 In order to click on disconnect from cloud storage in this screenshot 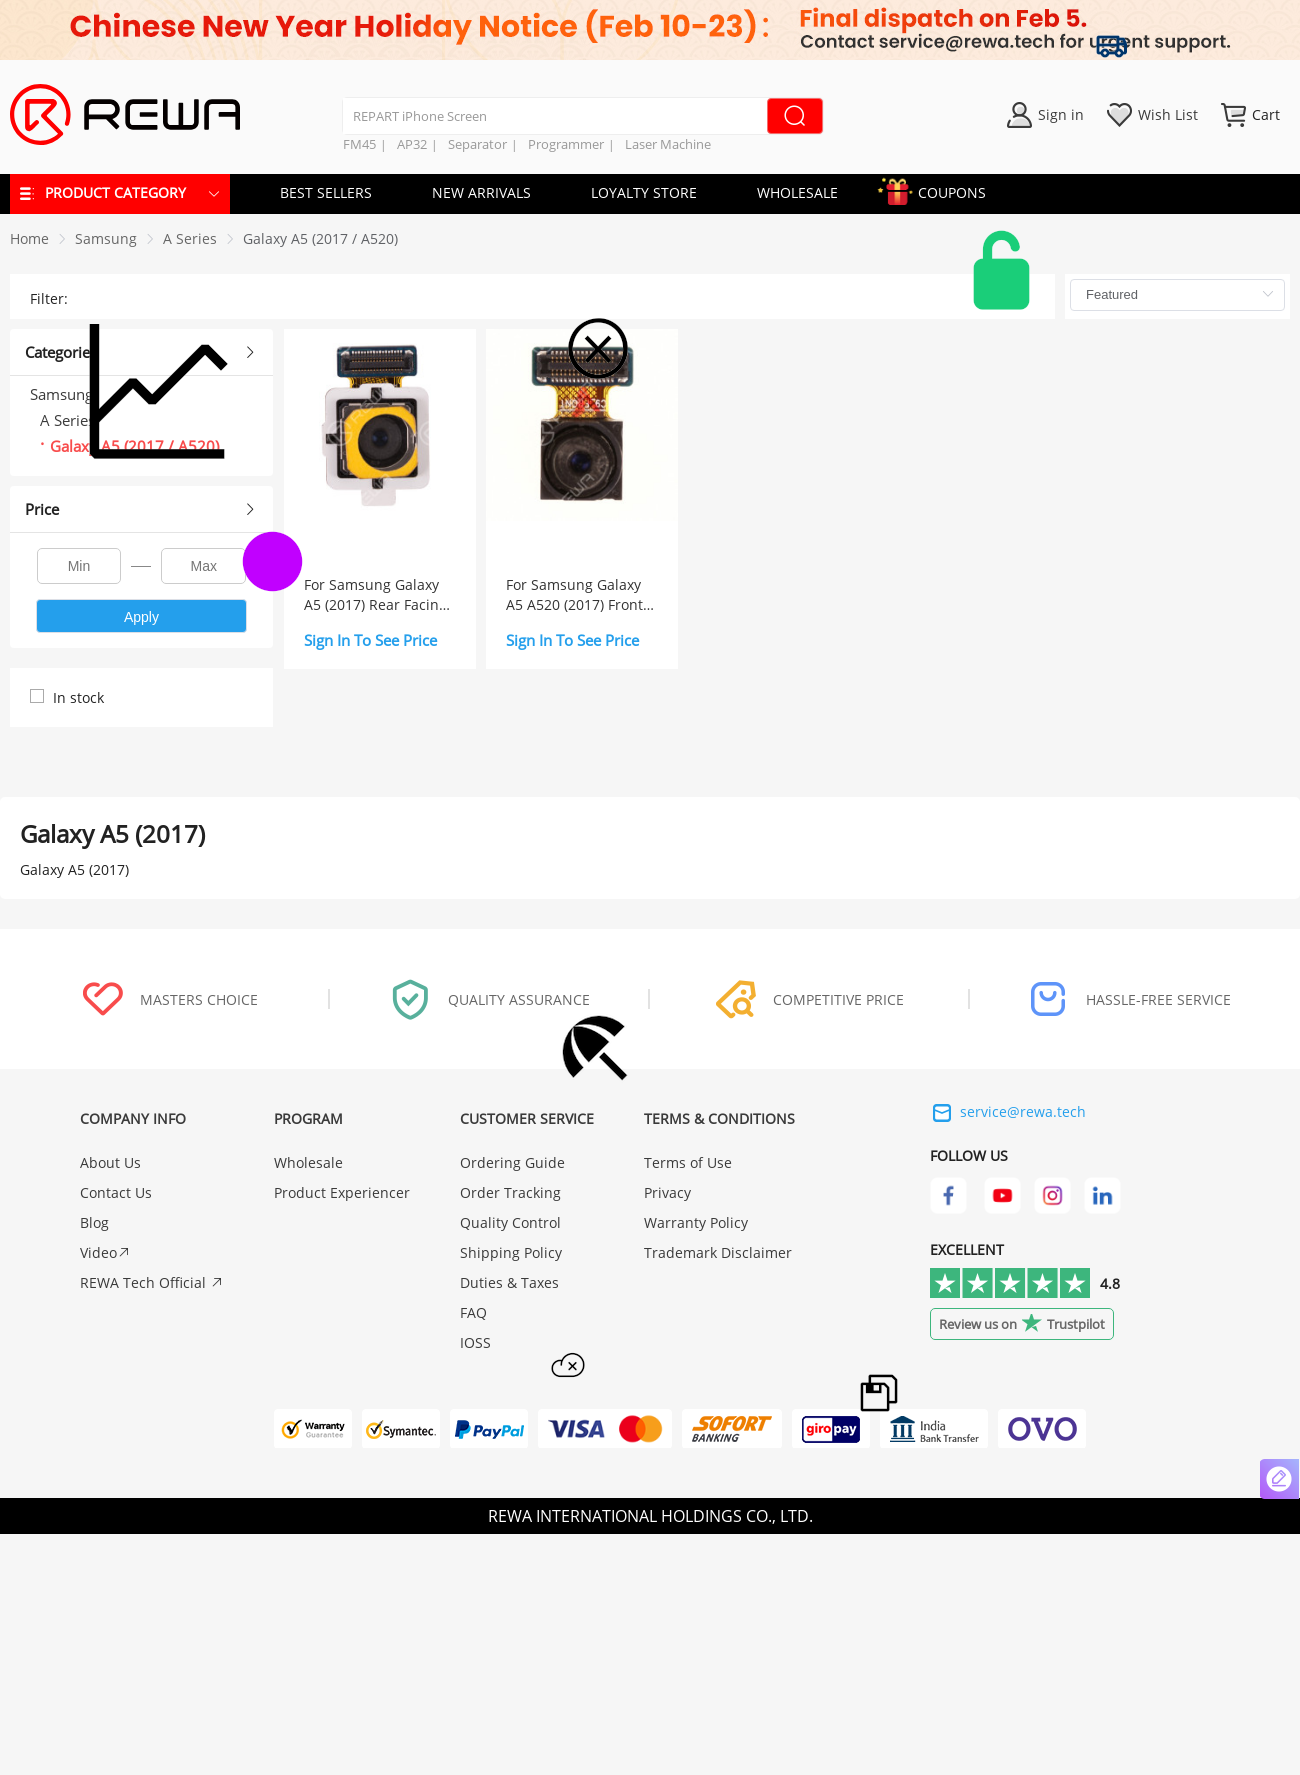, I will do `click(568, 1365)`.